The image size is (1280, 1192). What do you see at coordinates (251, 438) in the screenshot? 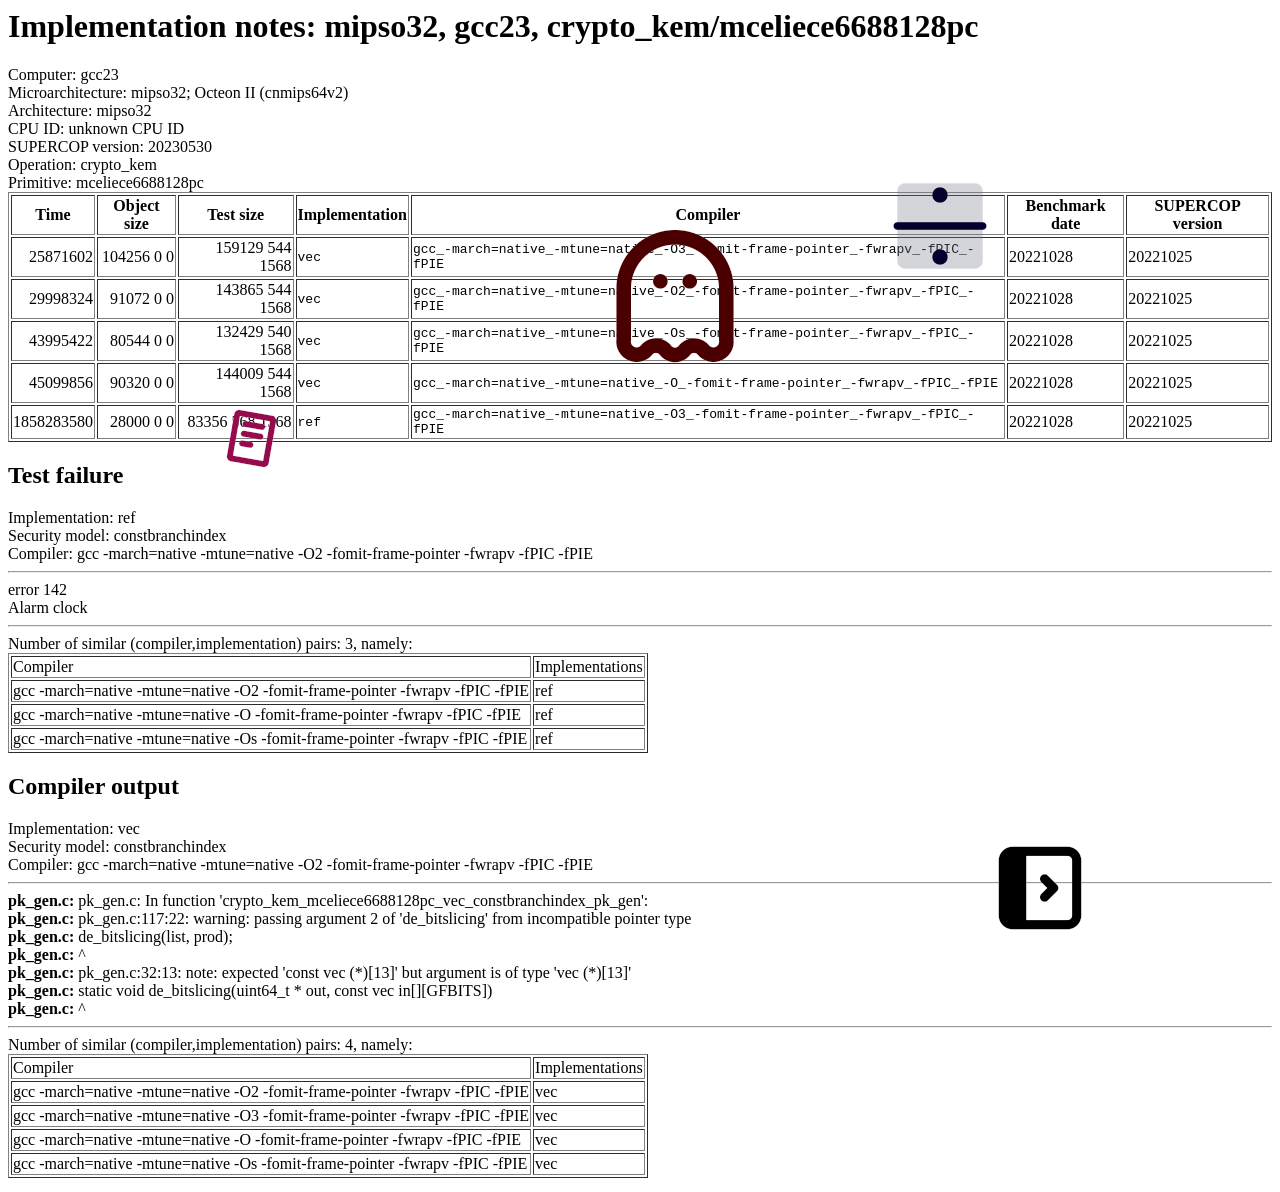
I see `view your resume or CV` at bounding box center [251, 438].